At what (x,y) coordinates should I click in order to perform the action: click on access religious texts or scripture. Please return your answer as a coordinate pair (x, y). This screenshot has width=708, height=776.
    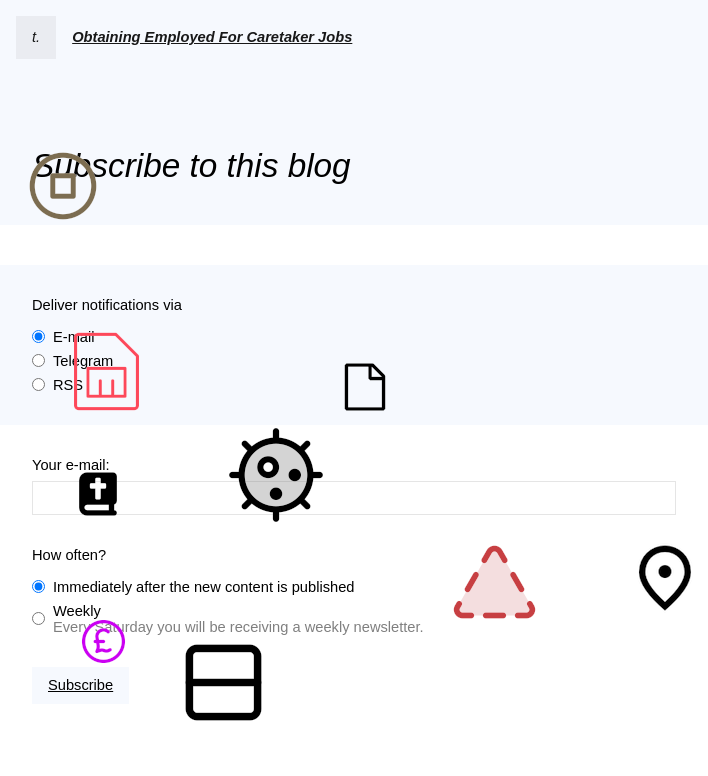
    Looking at the image, I should click on (98, 494).